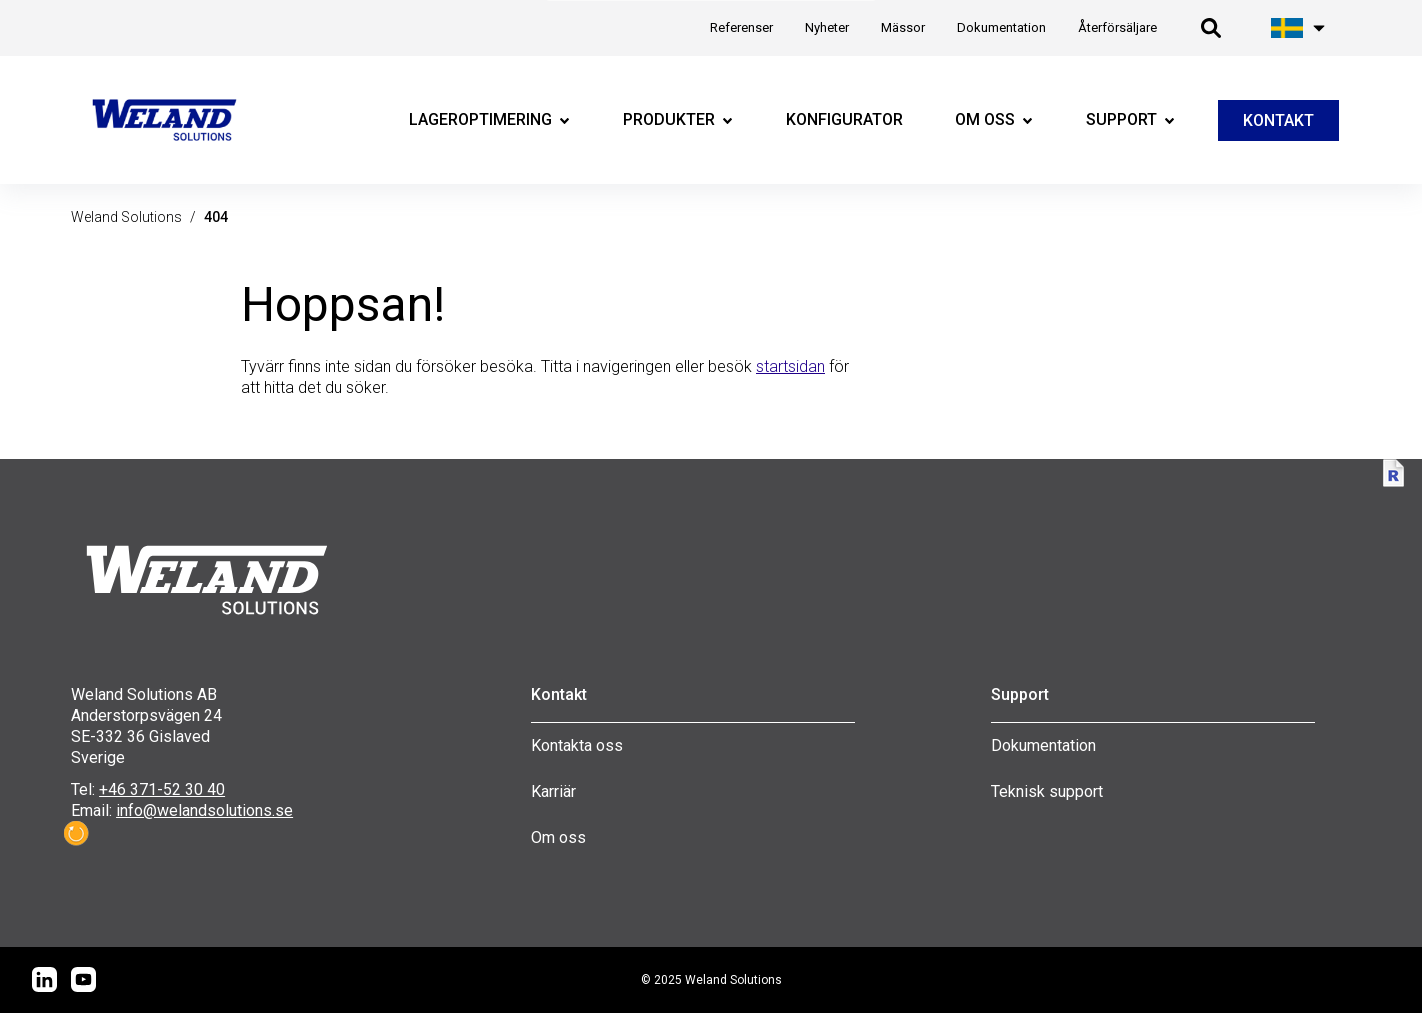 The width and height of the screenshot is (1422, 1013). I want to click on an R programming language source file, so click(1393, 473).